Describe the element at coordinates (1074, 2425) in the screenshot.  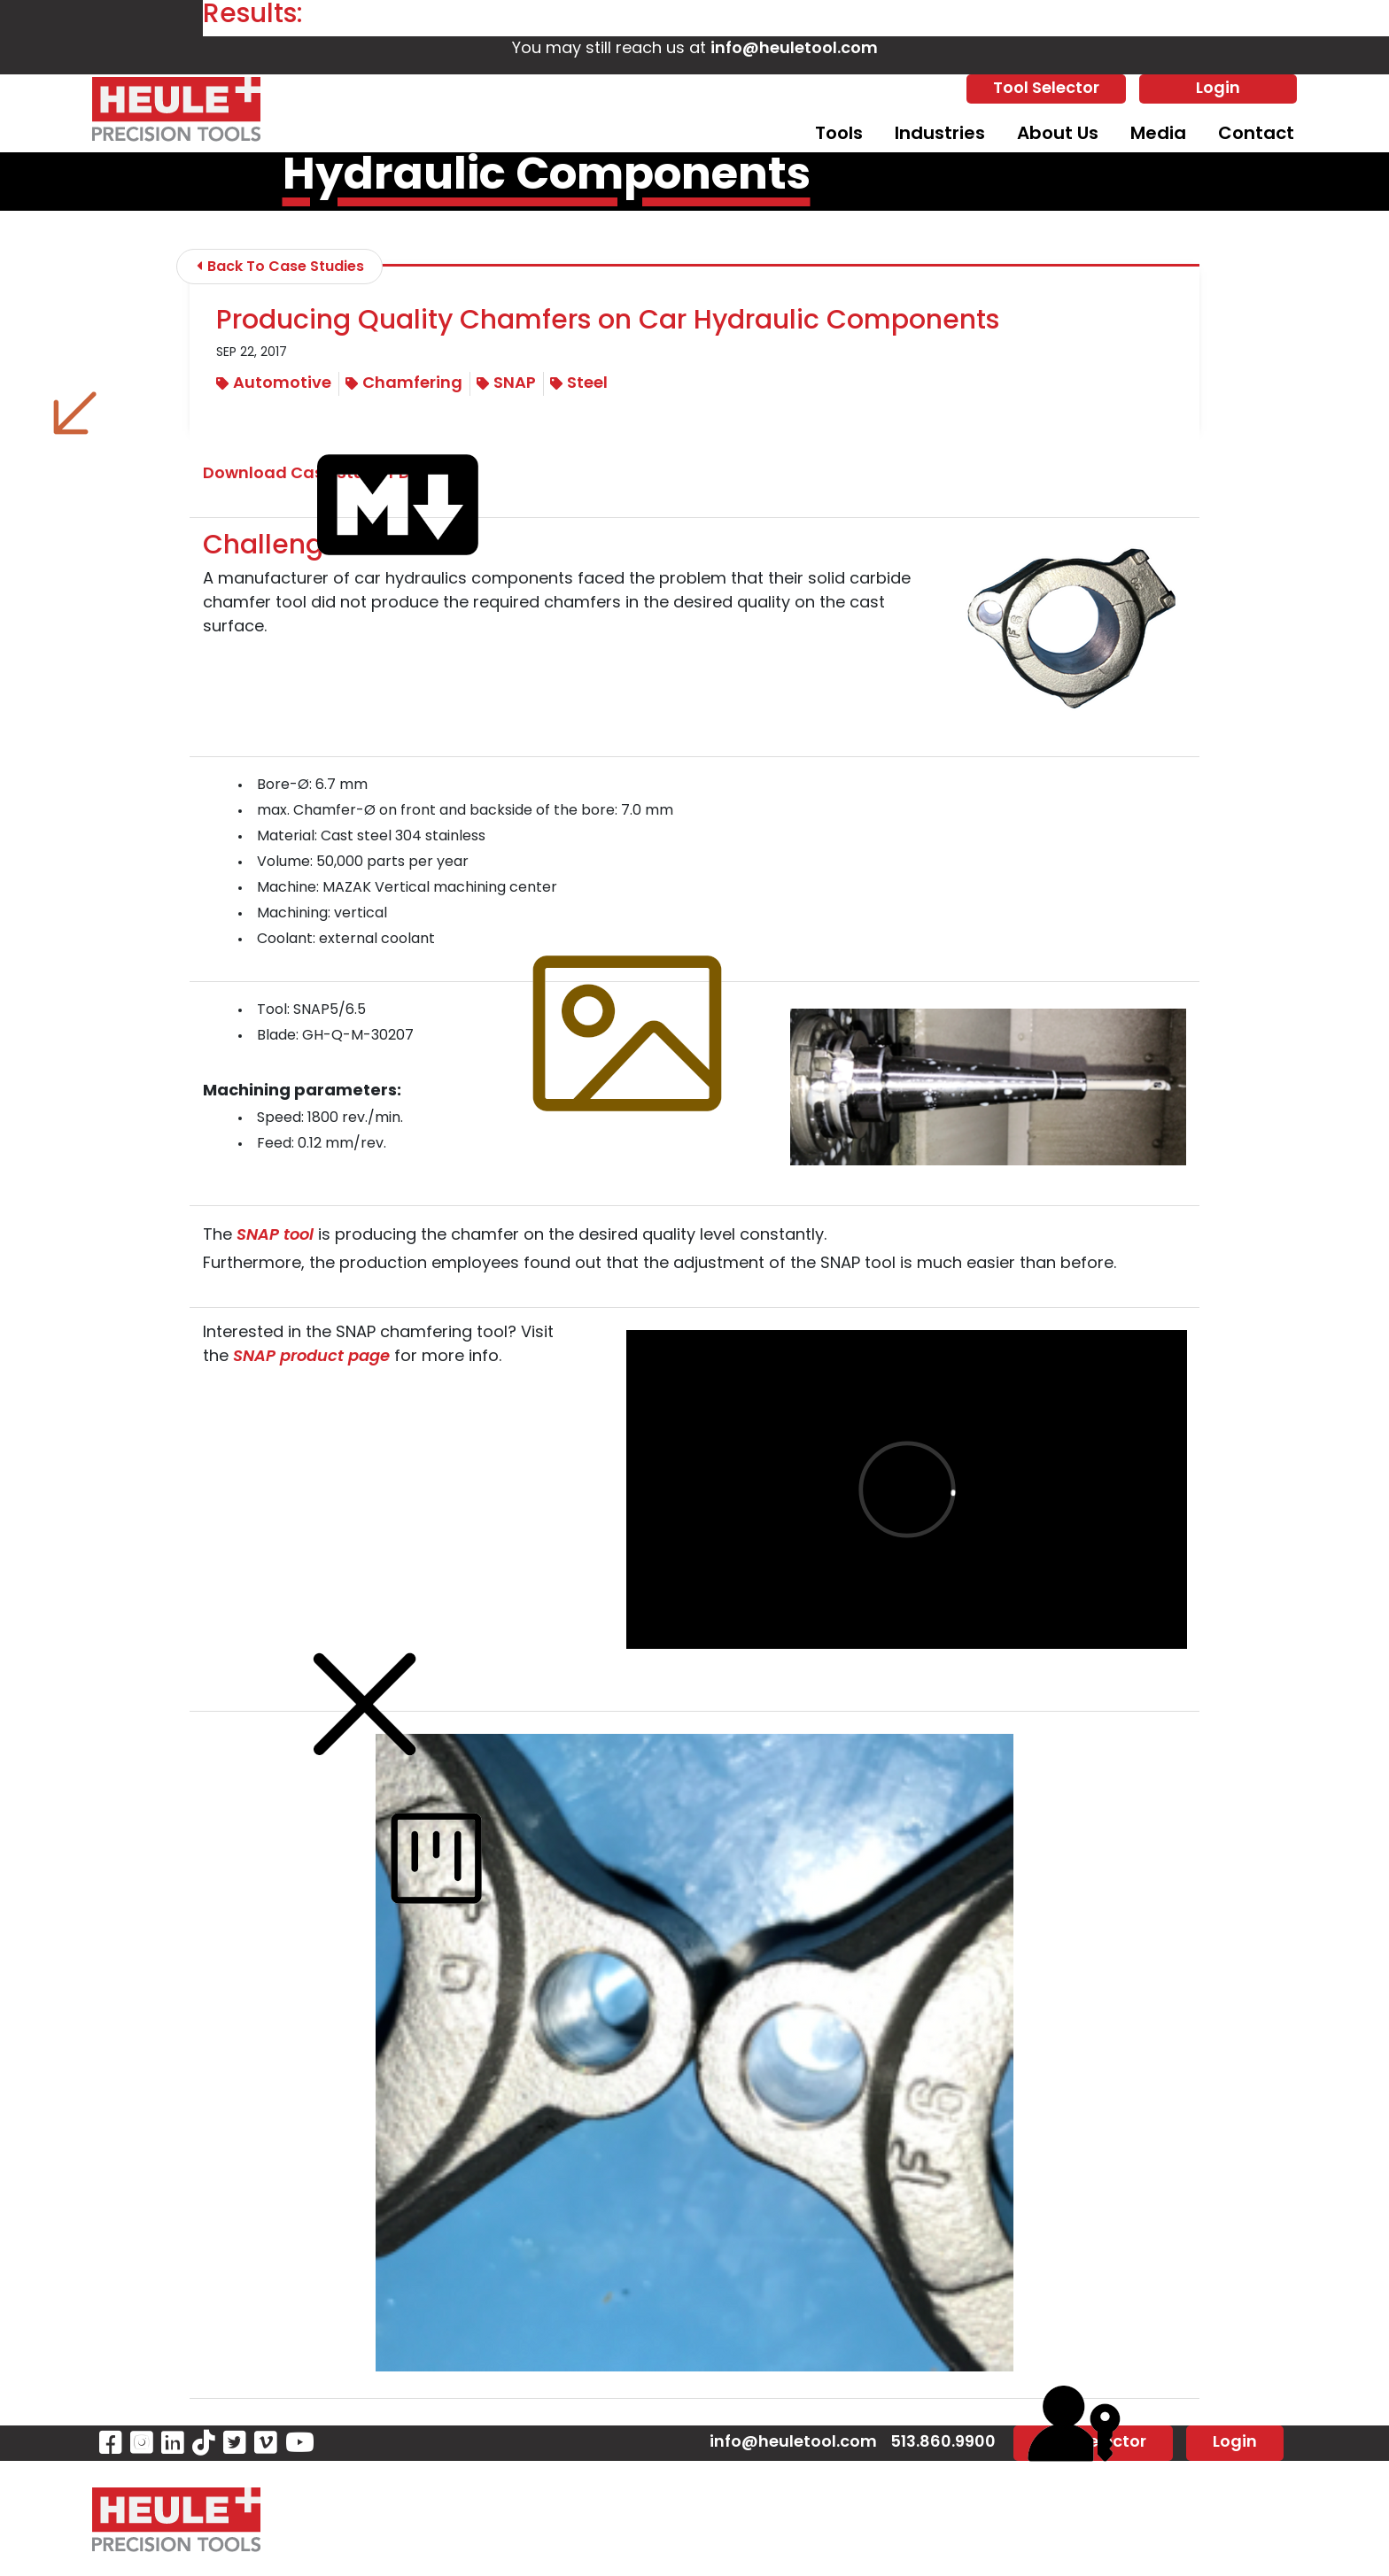
I see `manage passkey authentication for your account` at that location.